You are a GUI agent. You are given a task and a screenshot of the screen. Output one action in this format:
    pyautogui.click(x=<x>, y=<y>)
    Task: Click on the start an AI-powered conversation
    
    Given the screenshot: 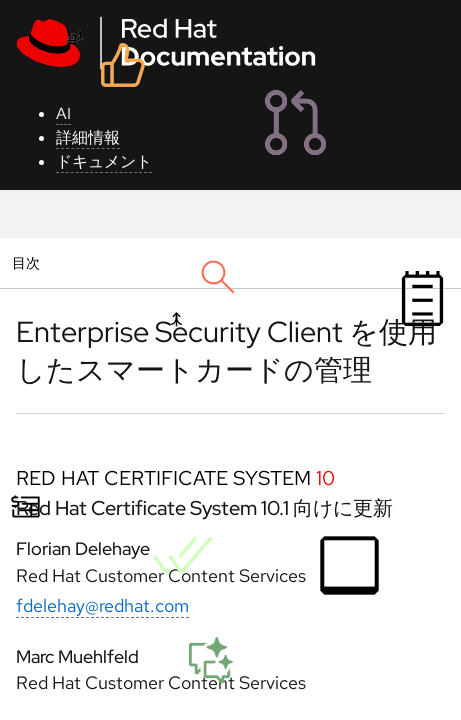 What is the action you would take?
    pyautogui.click(x=209, y=660)
    